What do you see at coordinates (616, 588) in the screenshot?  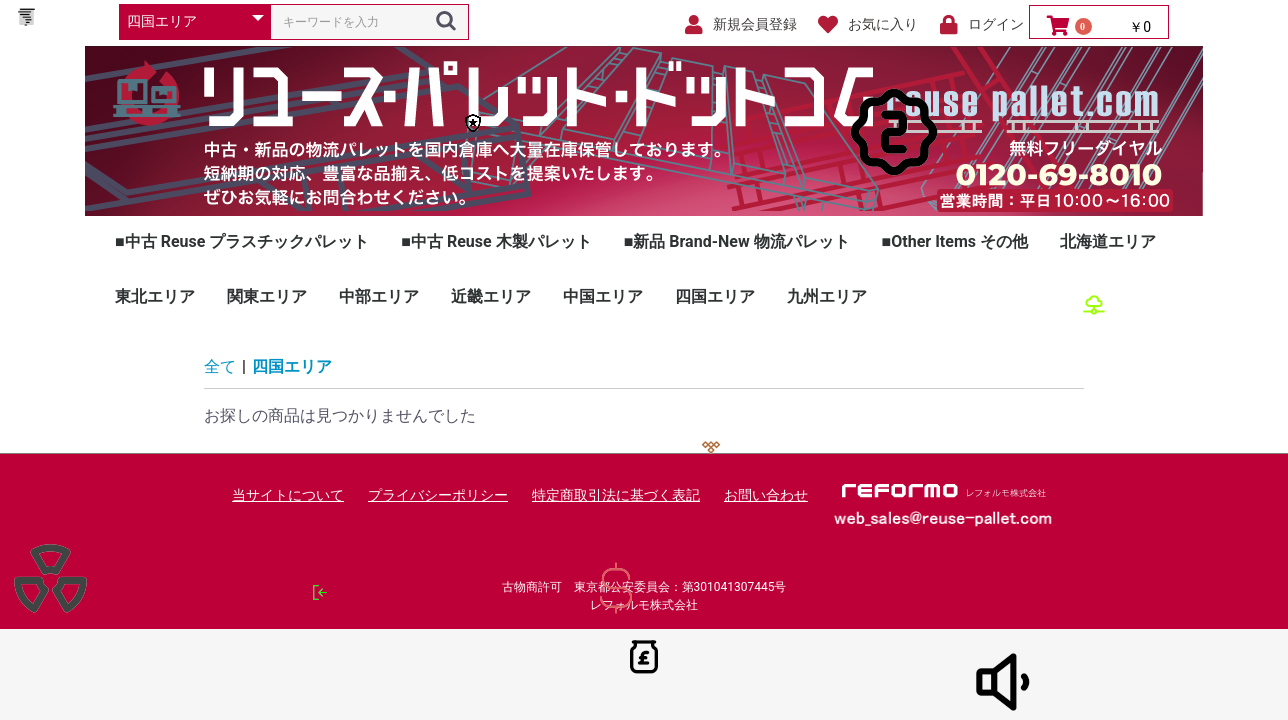 I see `view account balance or financial information` at bounding box center [616, 588].